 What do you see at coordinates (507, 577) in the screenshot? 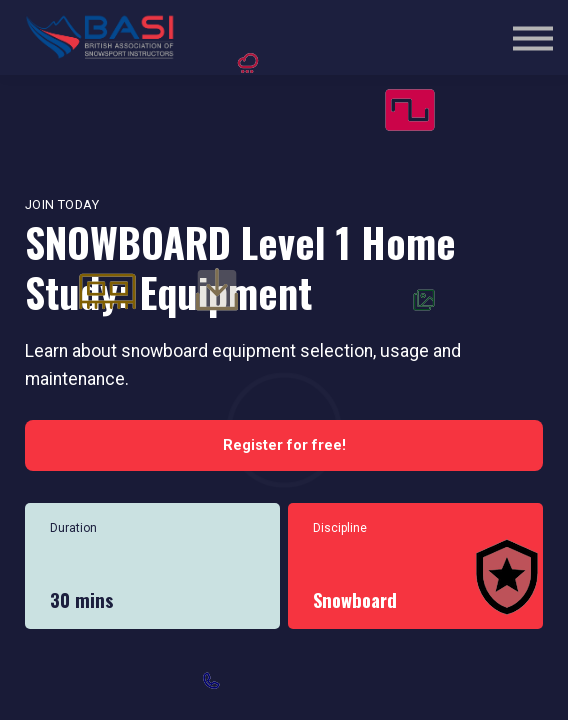
I see `access local police or emergency services` at bounding box center [507, 577].